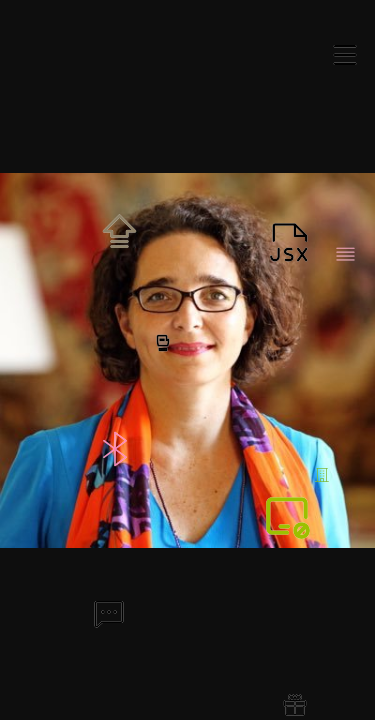  Describe the element at coordinates (109, 612) in the screenshot. I see `open chat or messaging` at that location.